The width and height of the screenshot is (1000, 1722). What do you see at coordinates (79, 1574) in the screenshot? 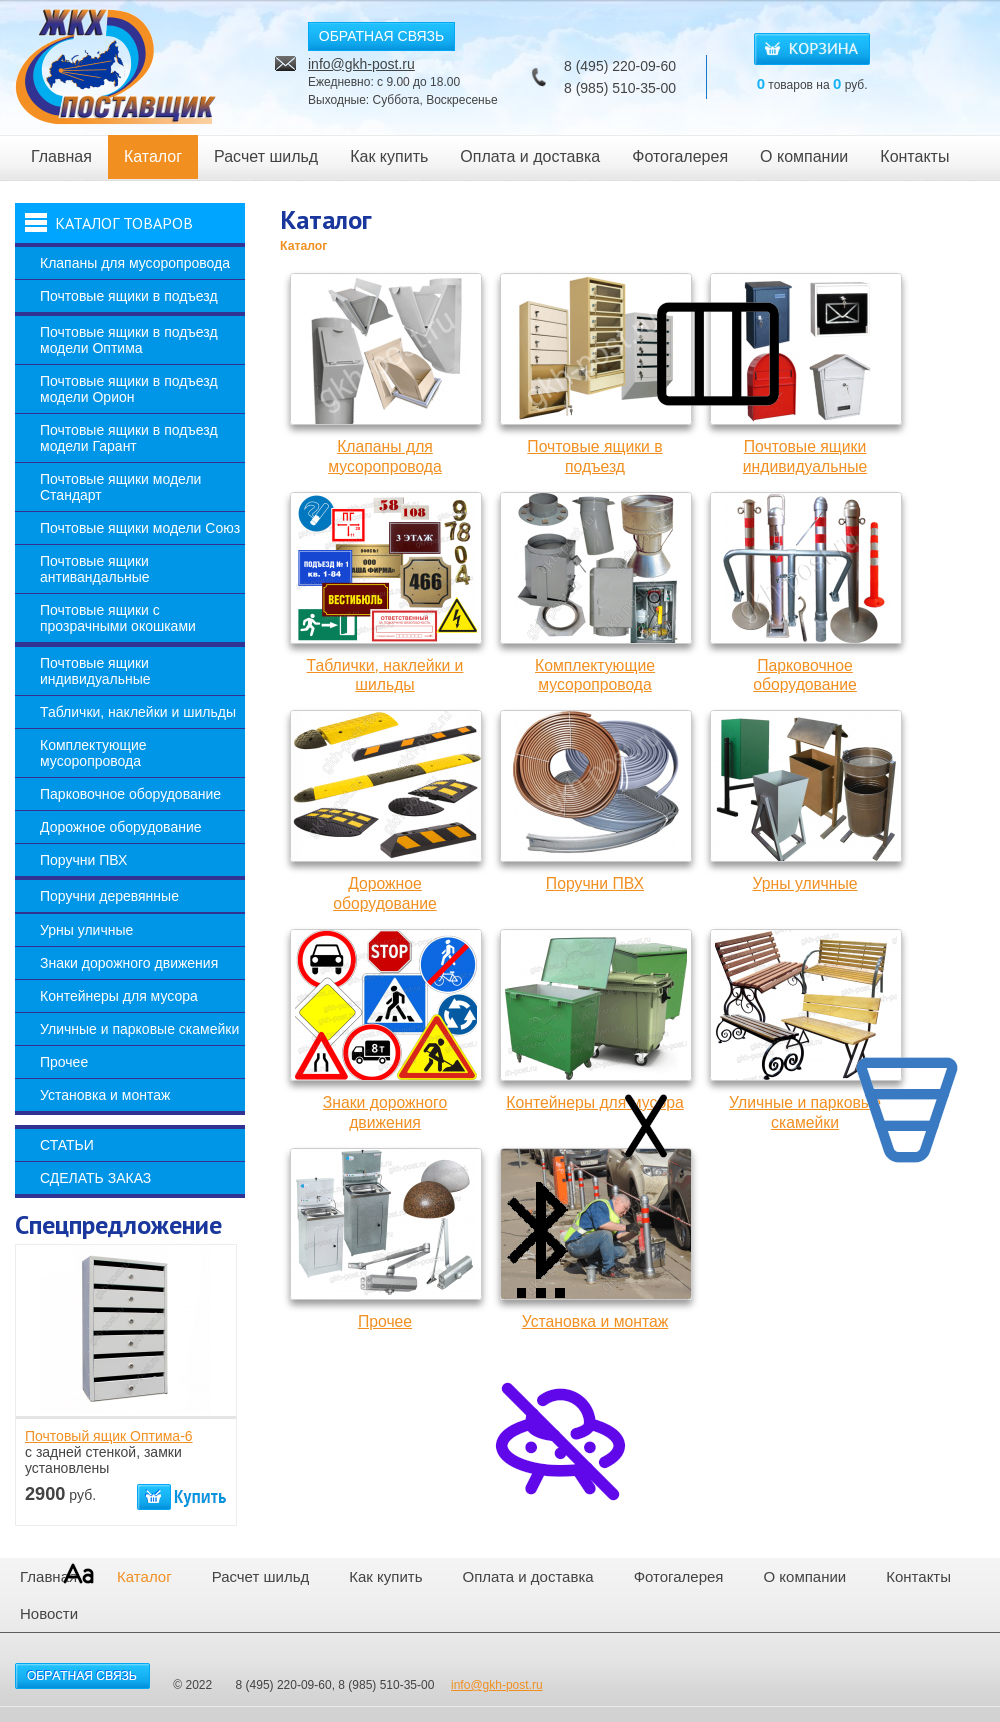
I see `change font or text settings` at bounding box center [79, 1574].